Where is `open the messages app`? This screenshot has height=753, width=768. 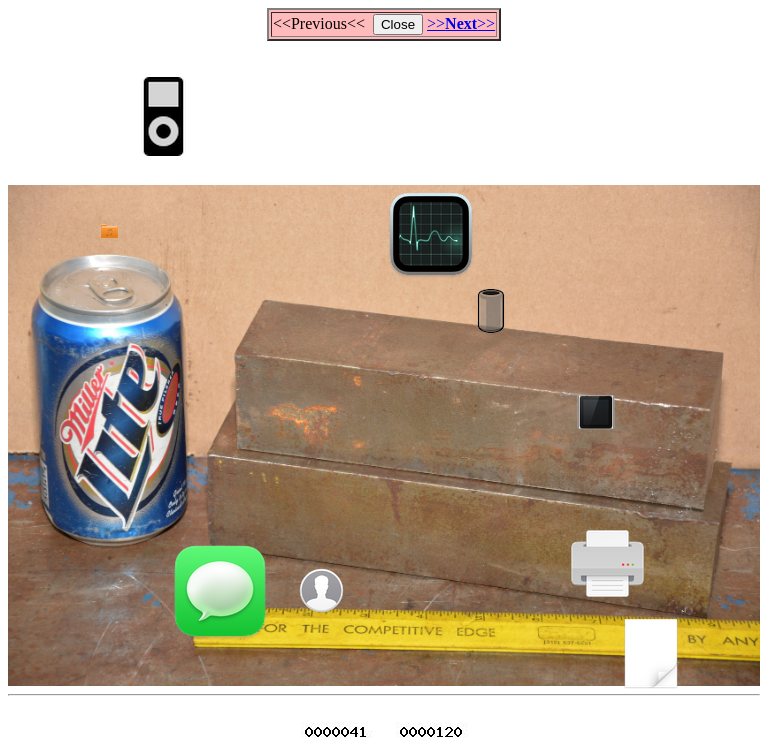 open the messages app is located at coordinates (220, 591).